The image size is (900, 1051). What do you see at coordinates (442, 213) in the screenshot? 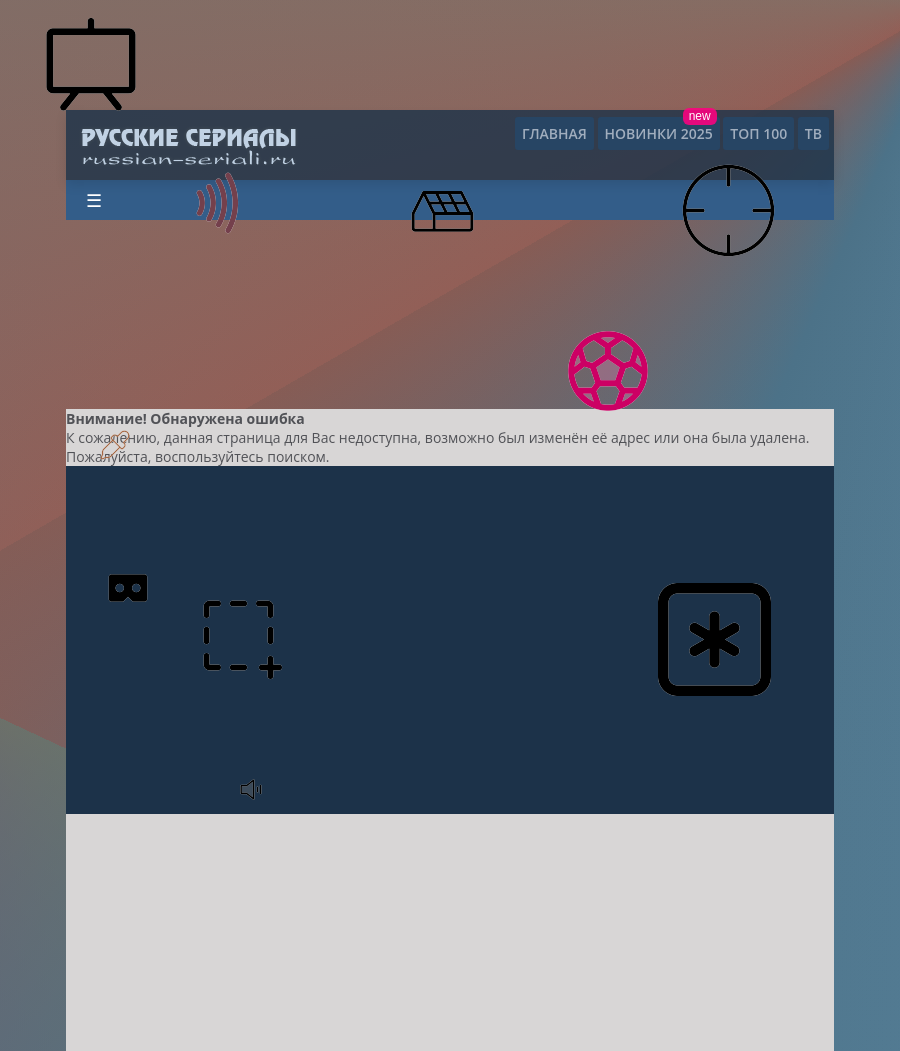
I see `view solar panel or renewable energy settings` at bounding box center [442, 213].